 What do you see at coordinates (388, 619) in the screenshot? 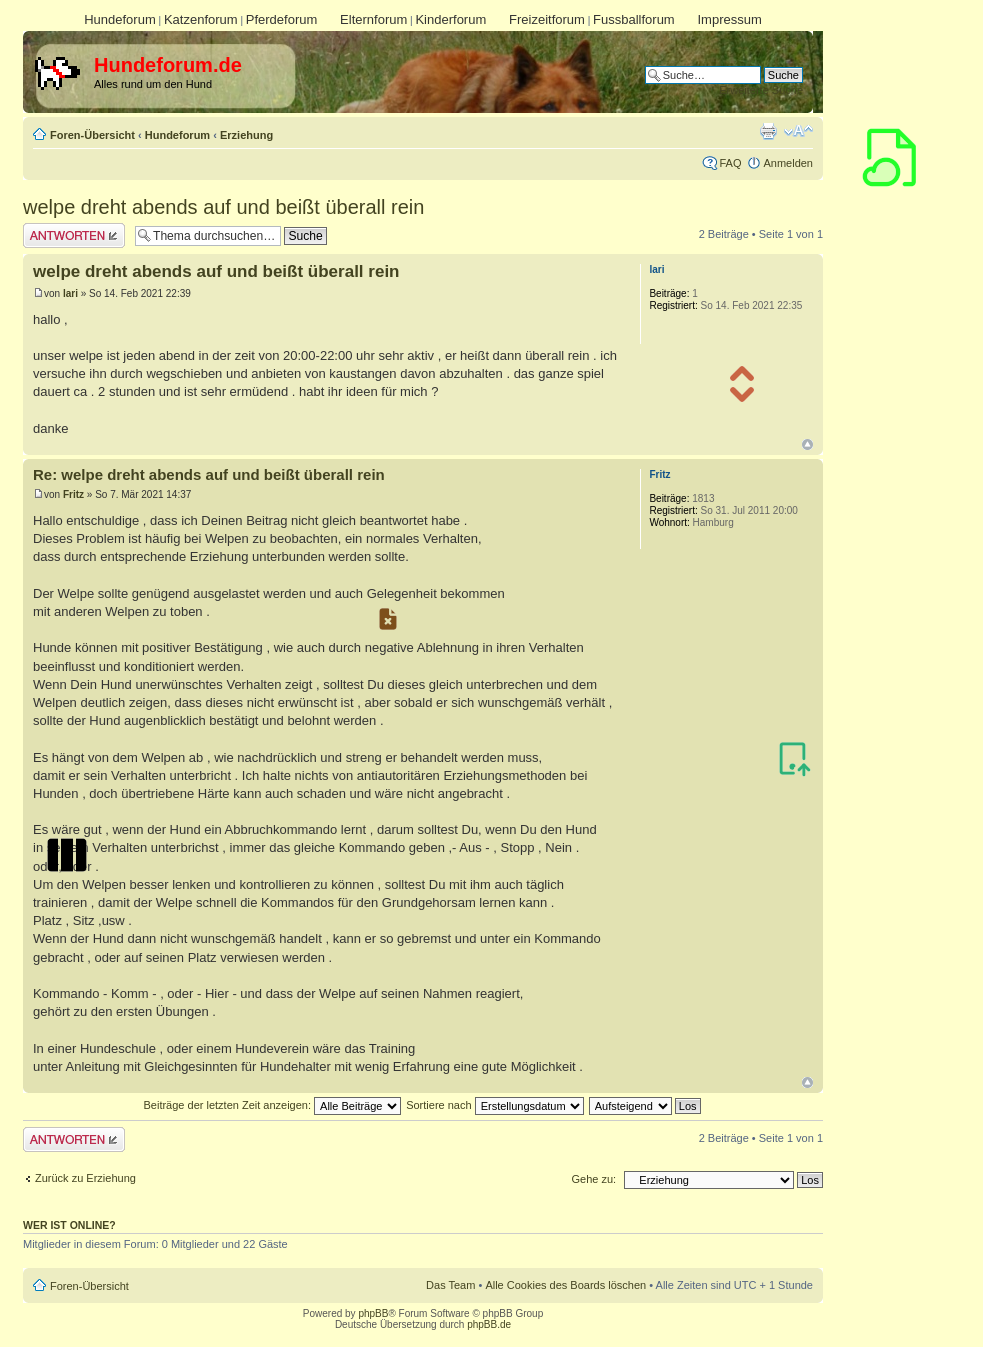
I see `delete or remove a file` at bounding box center [388, 619].